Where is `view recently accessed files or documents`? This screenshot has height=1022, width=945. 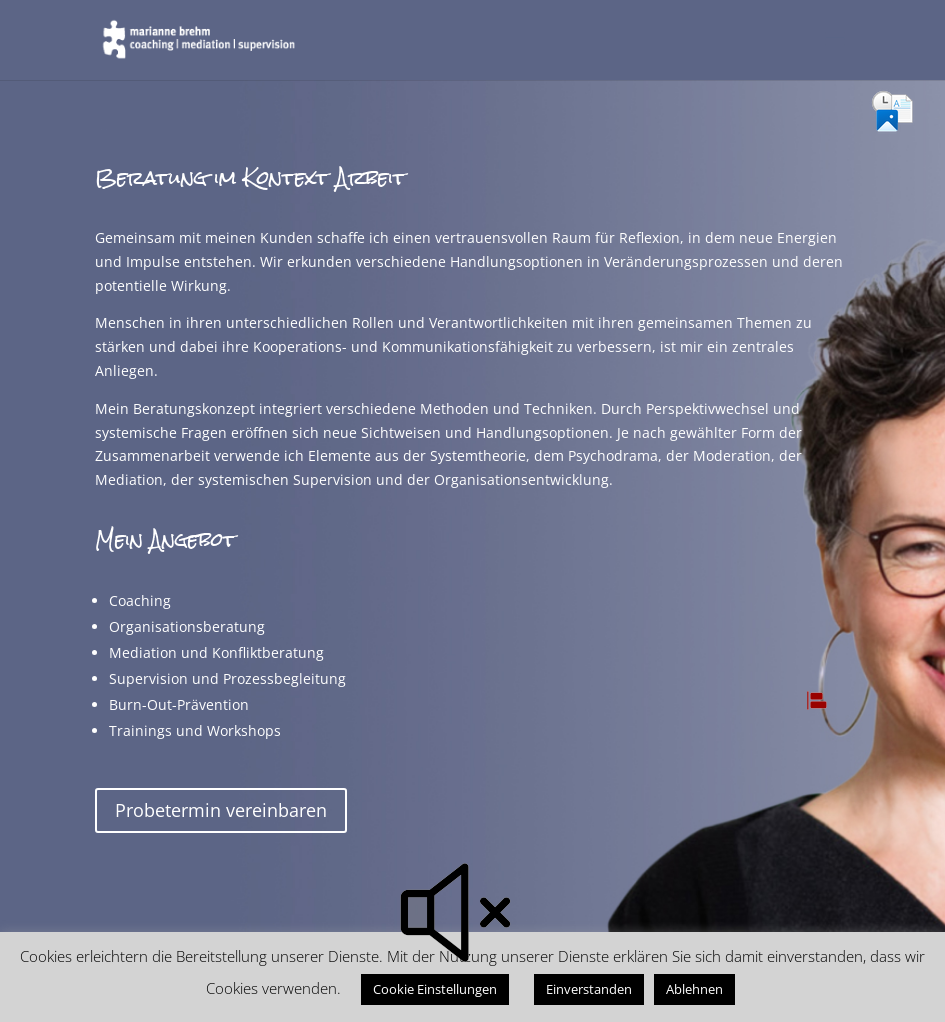 view recently accessed files or documents is located at coordinates (892, 111).